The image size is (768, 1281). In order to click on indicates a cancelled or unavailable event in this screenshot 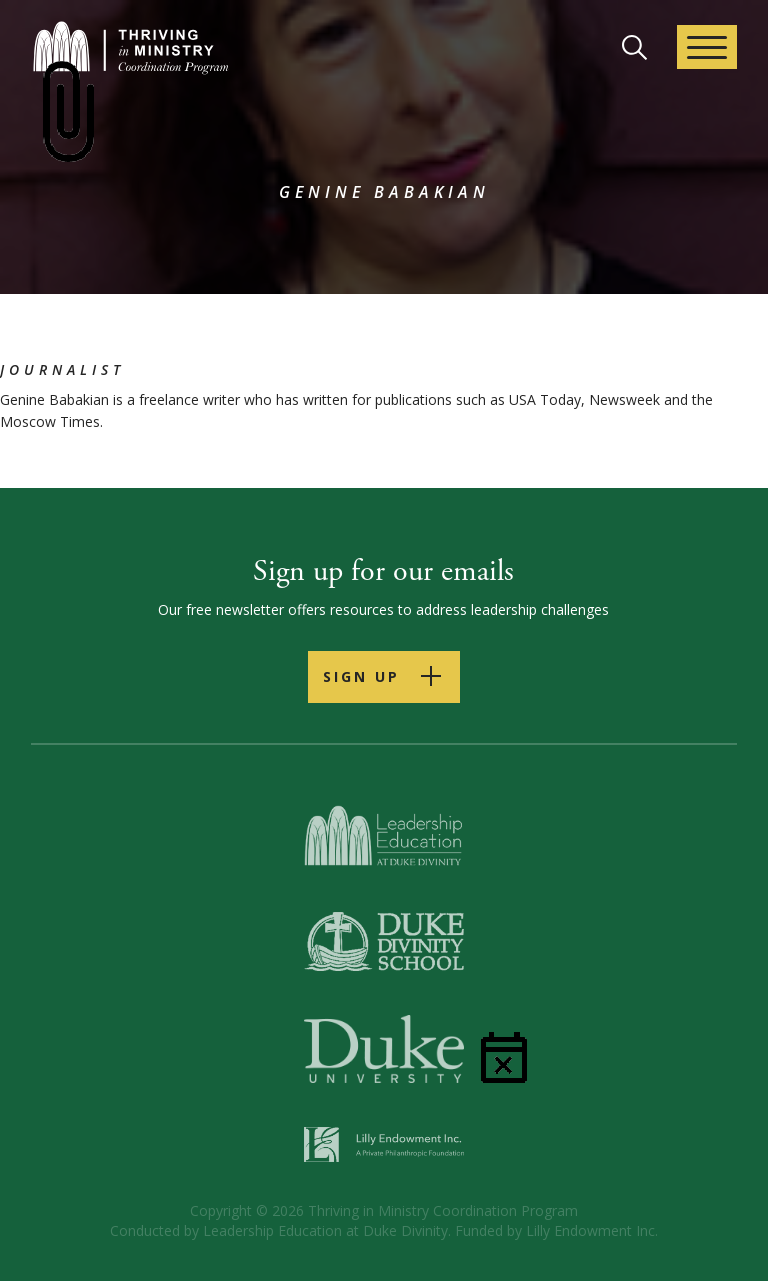, I will do `click(504, 1060)`.